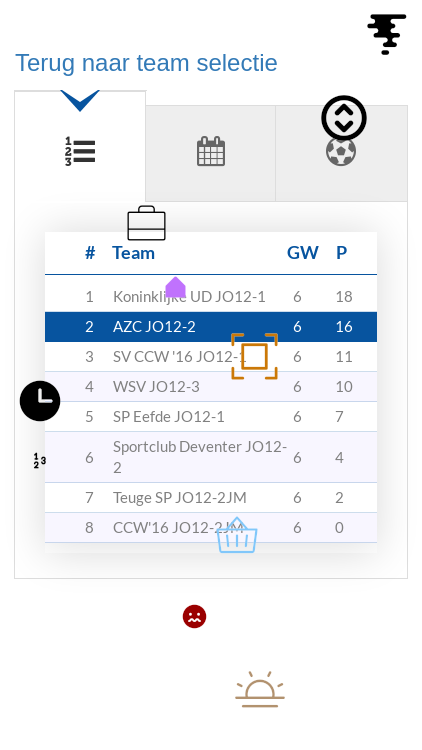 Image resolution: width=422 pixels, height=750 pixels. What do you see at coordinates (40, 401) in the screenshot?
I see `view current time` at bounding box center [40, 401].